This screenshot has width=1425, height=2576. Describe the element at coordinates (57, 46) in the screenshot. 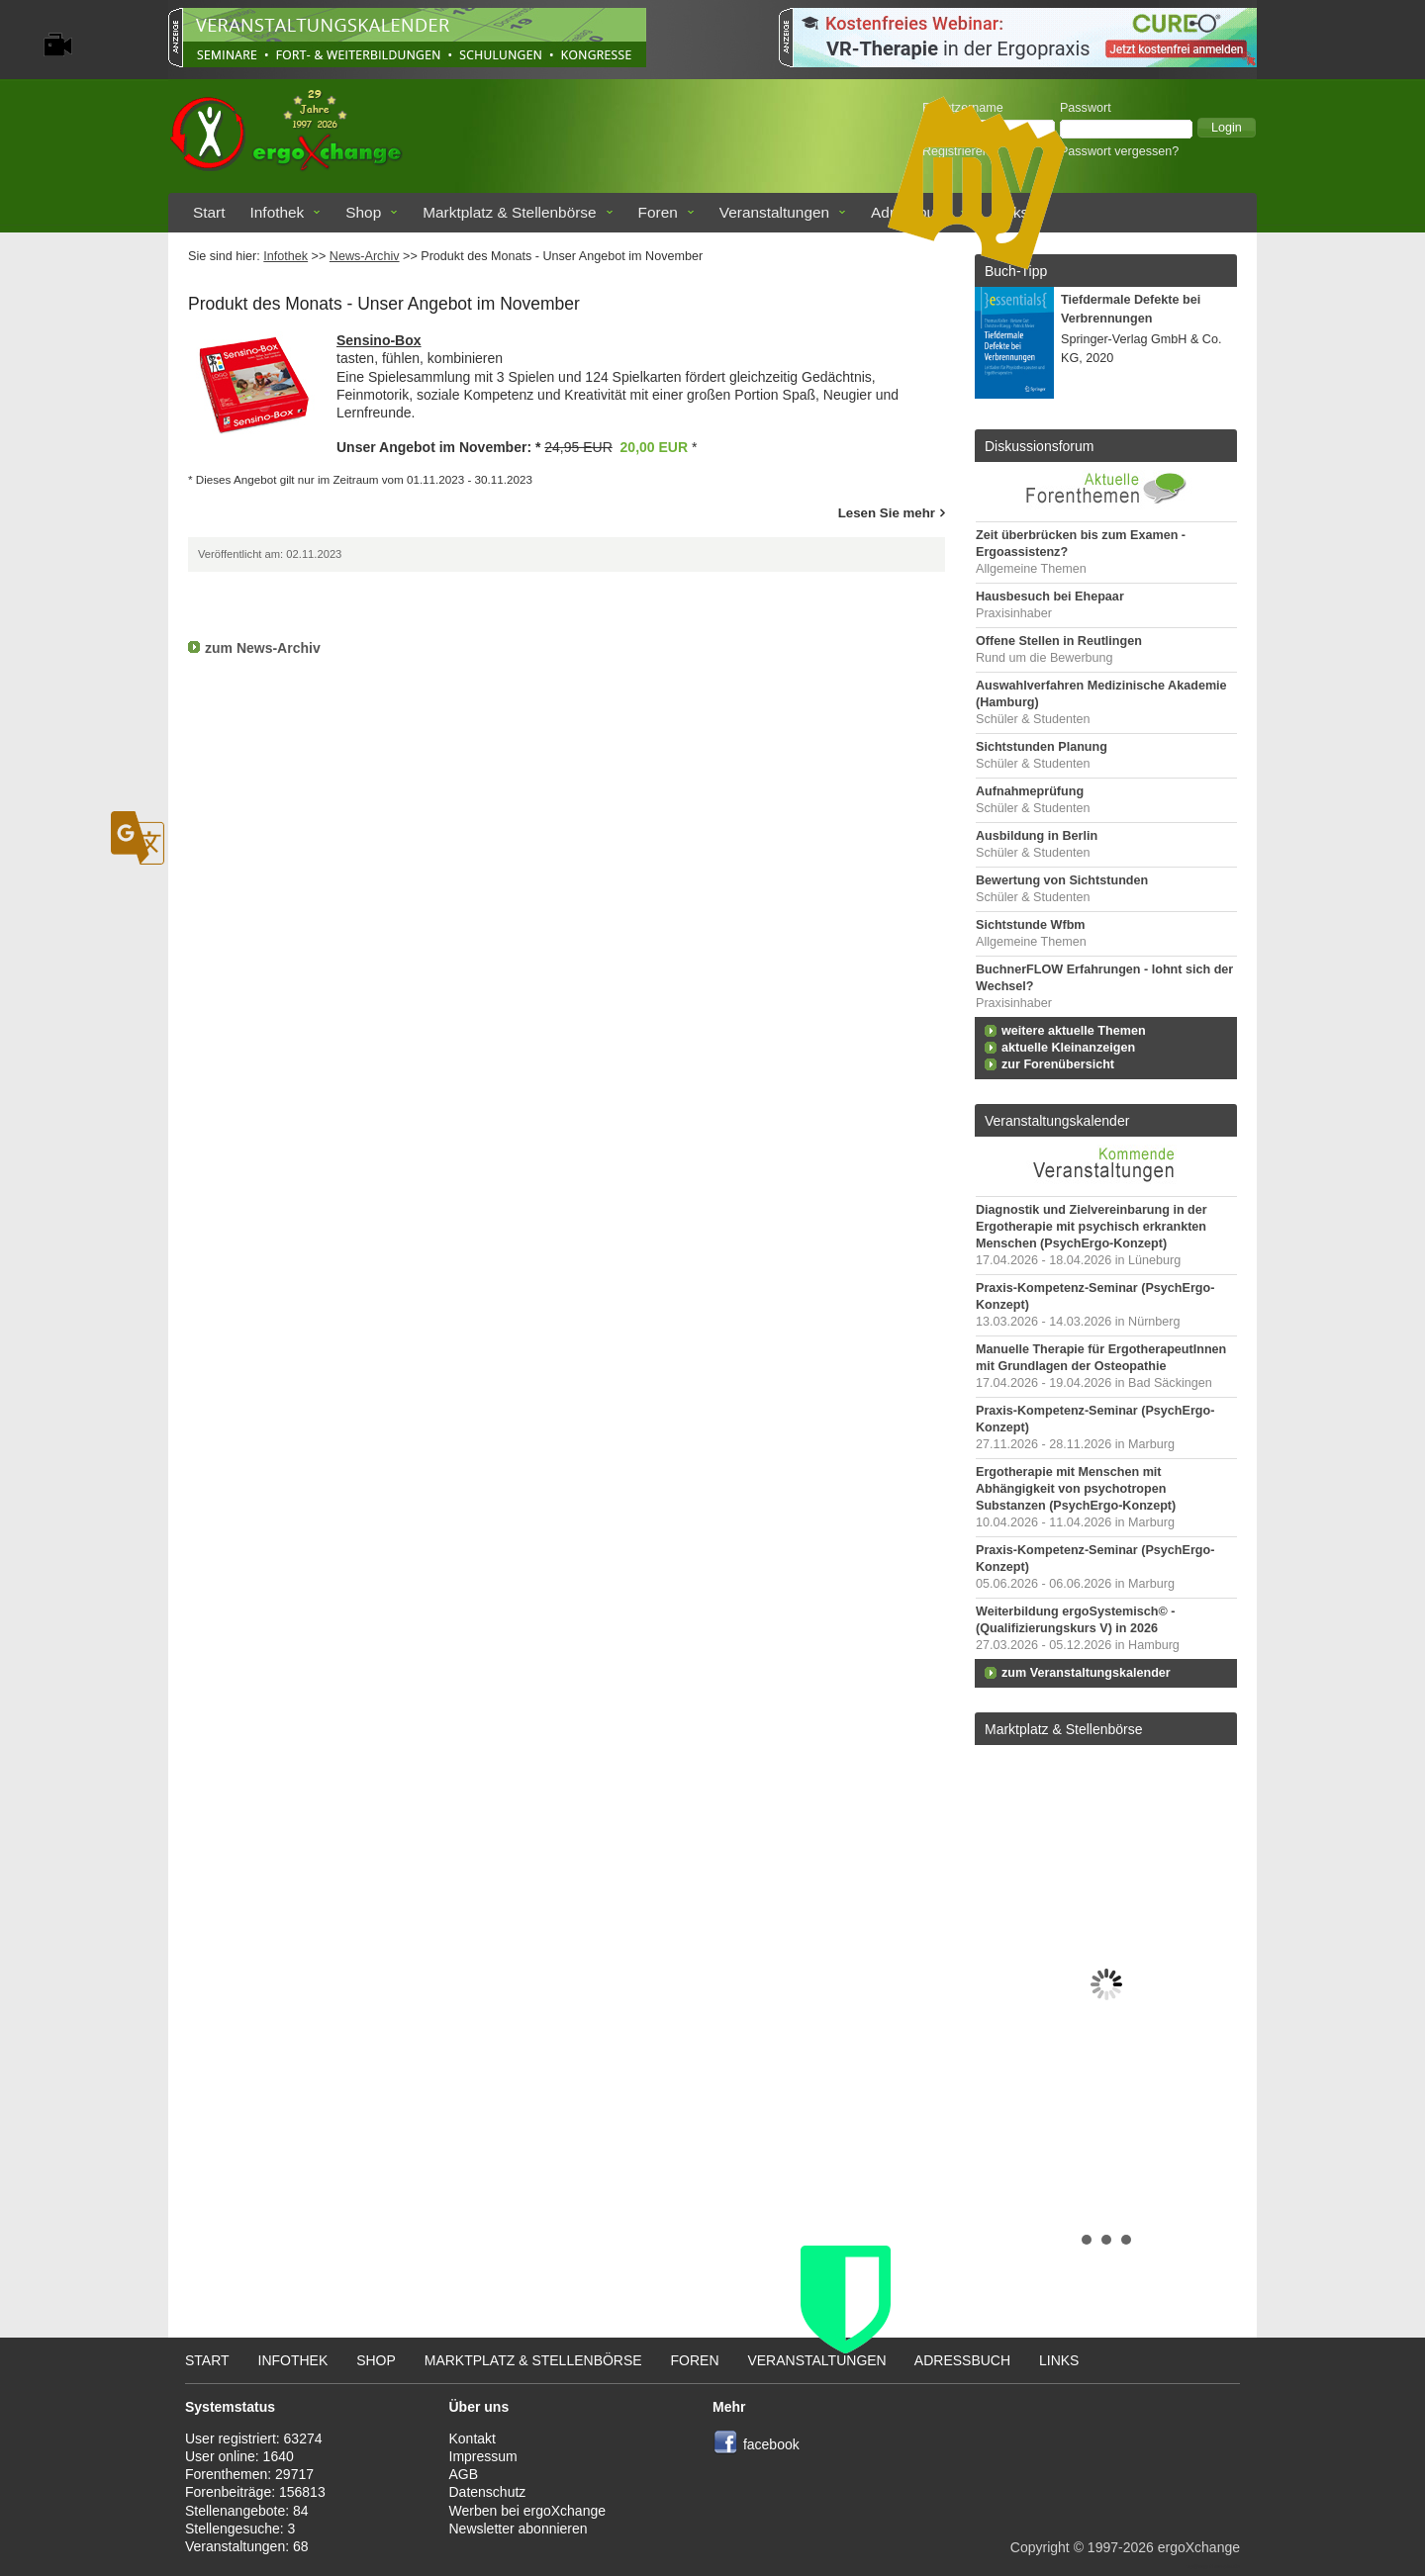

I see `start recording video` at that location.